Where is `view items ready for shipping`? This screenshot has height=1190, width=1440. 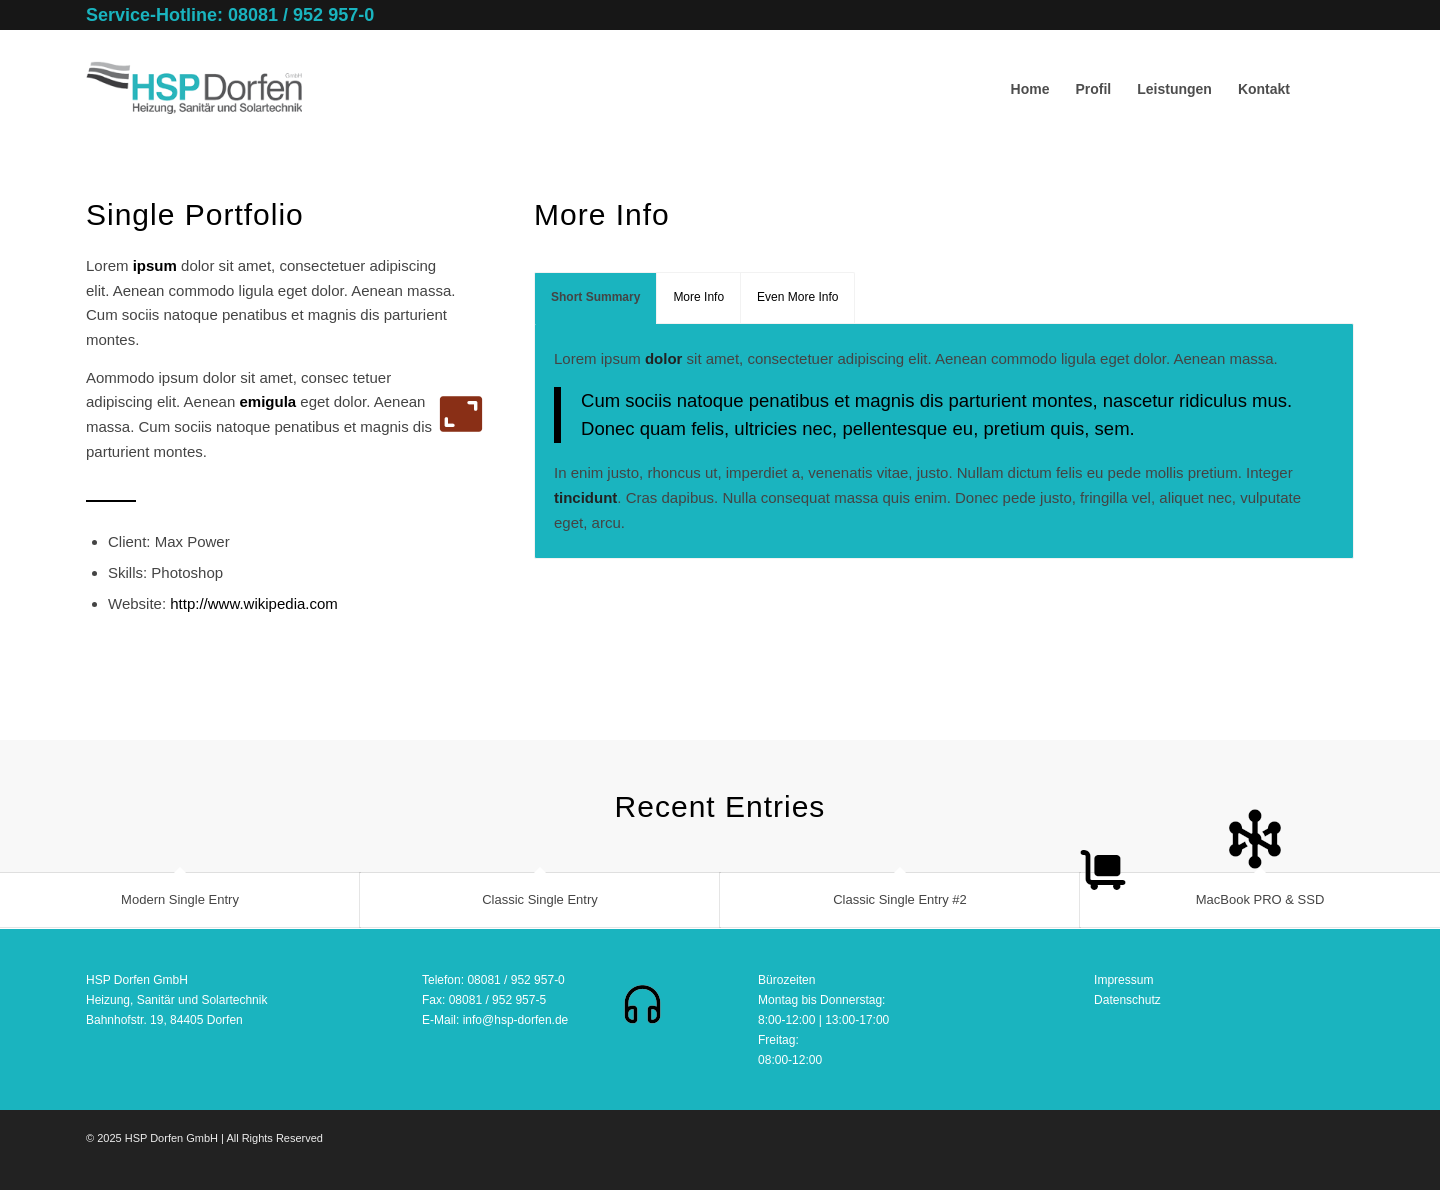
view items ready for shipping is located at coordinates (1103, 870).